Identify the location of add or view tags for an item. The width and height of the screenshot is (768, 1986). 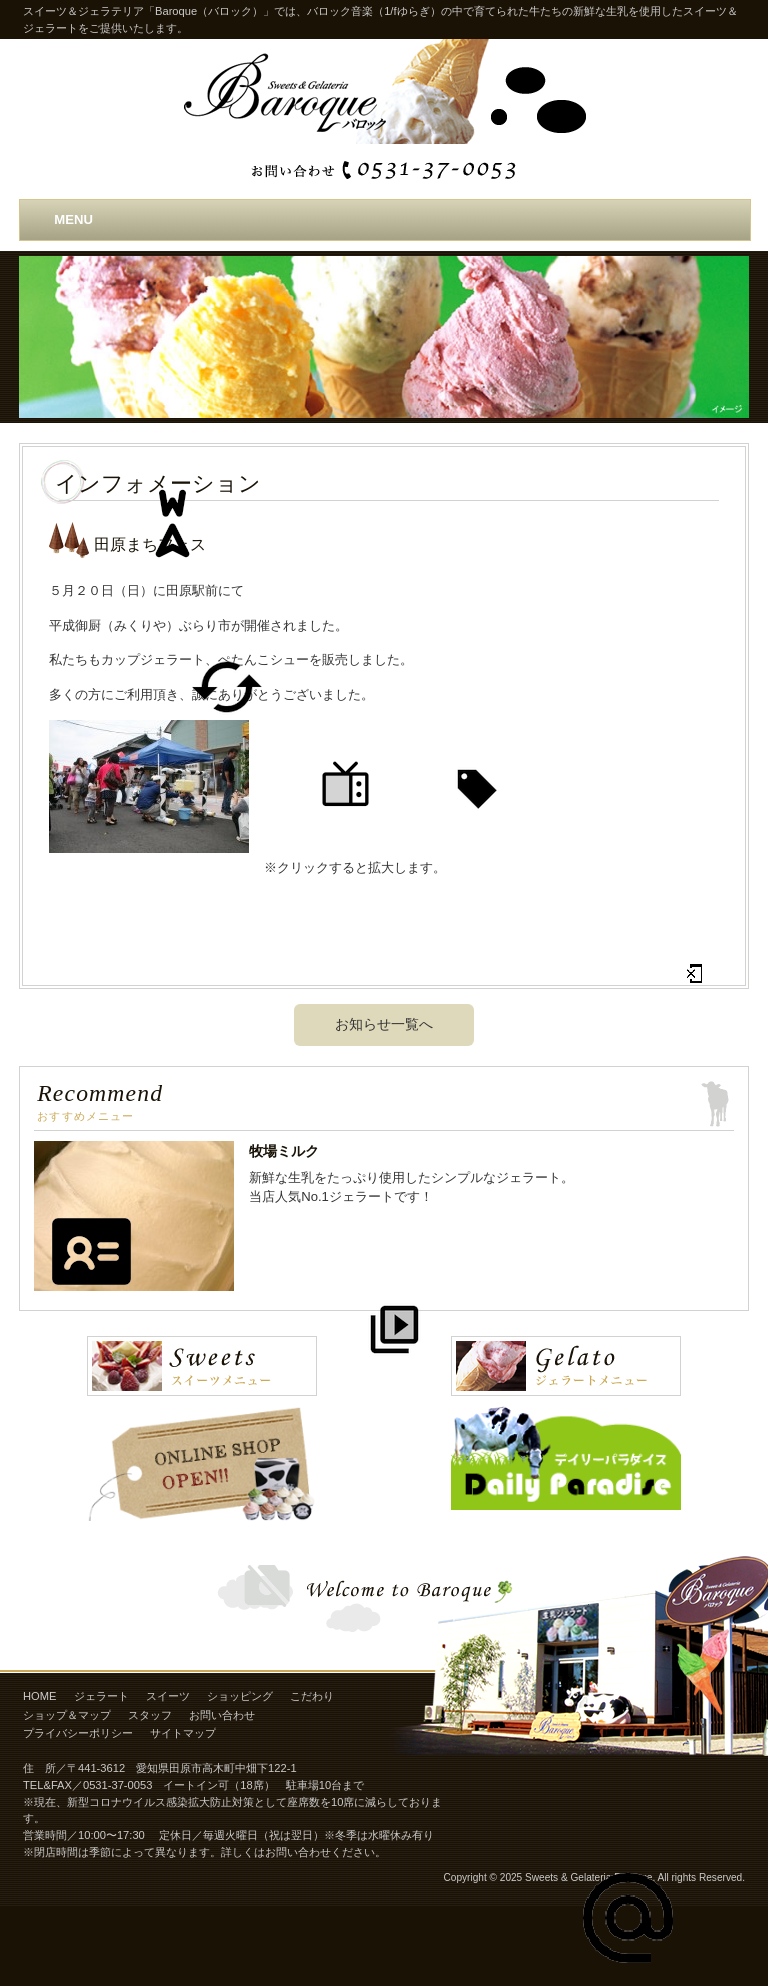
(476, 788).